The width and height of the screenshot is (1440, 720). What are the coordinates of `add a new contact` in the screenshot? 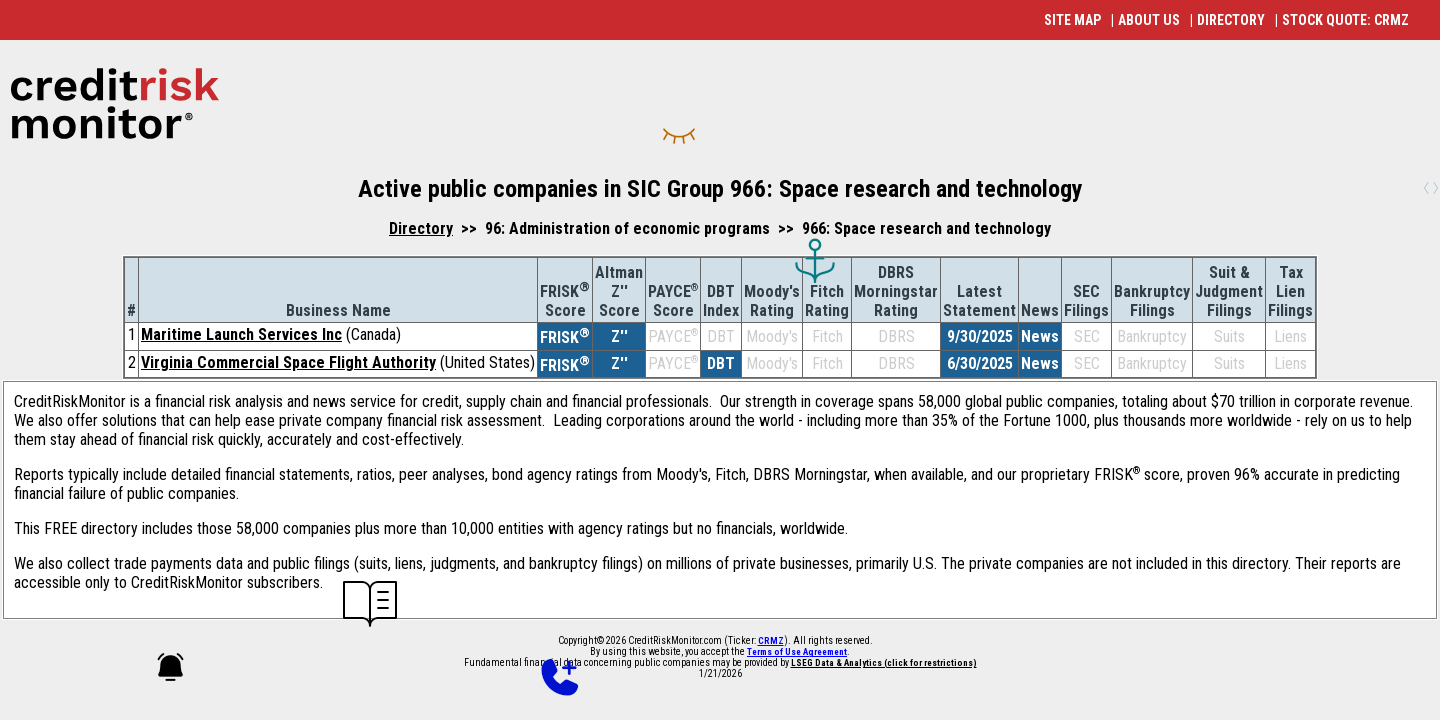 It's located at (560, 676).